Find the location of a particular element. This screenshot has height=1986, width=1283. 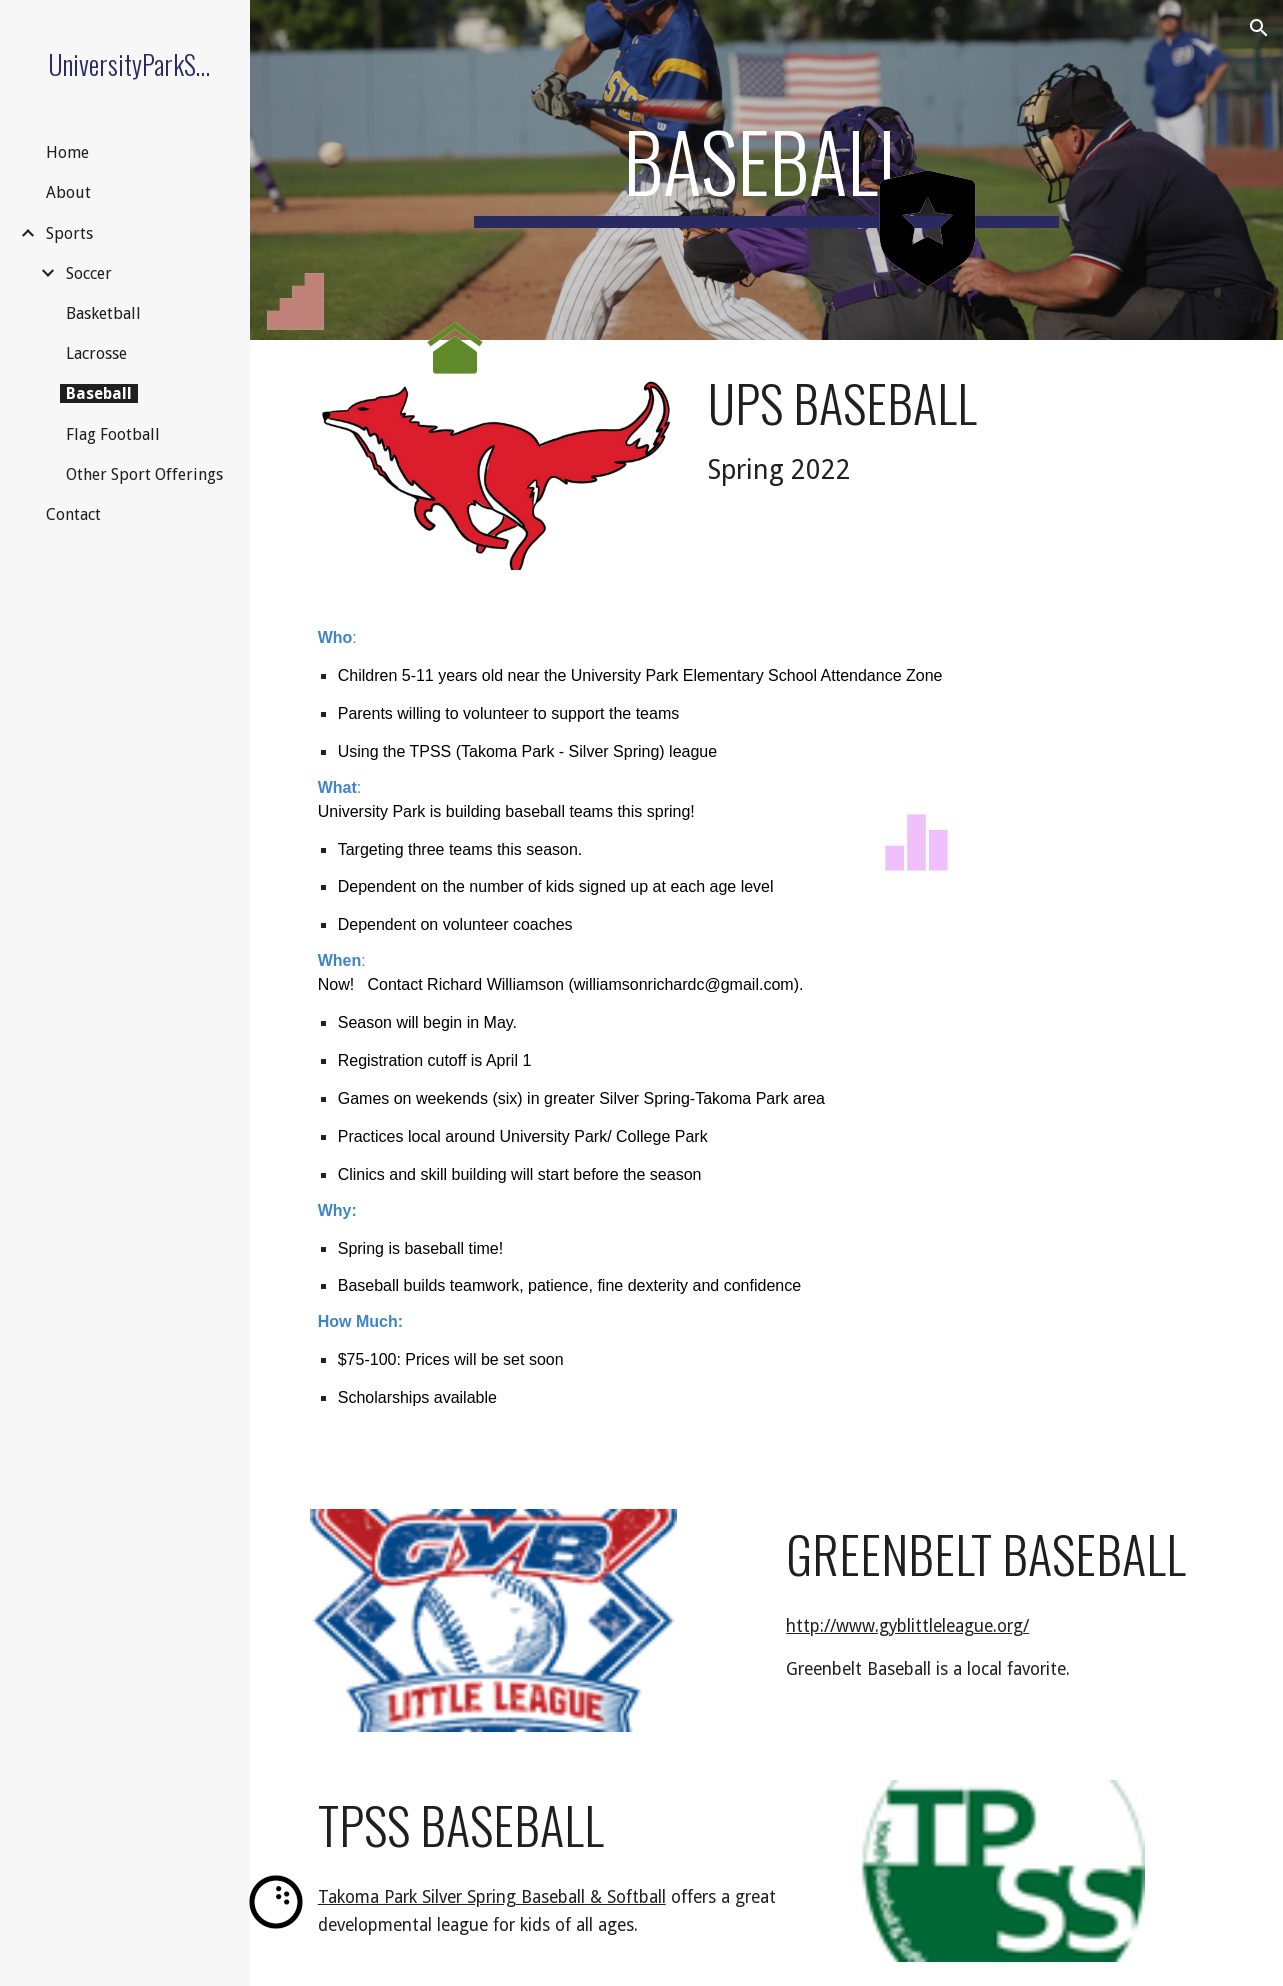

access bowling game or sports app is located at coordinates (276, 1902).